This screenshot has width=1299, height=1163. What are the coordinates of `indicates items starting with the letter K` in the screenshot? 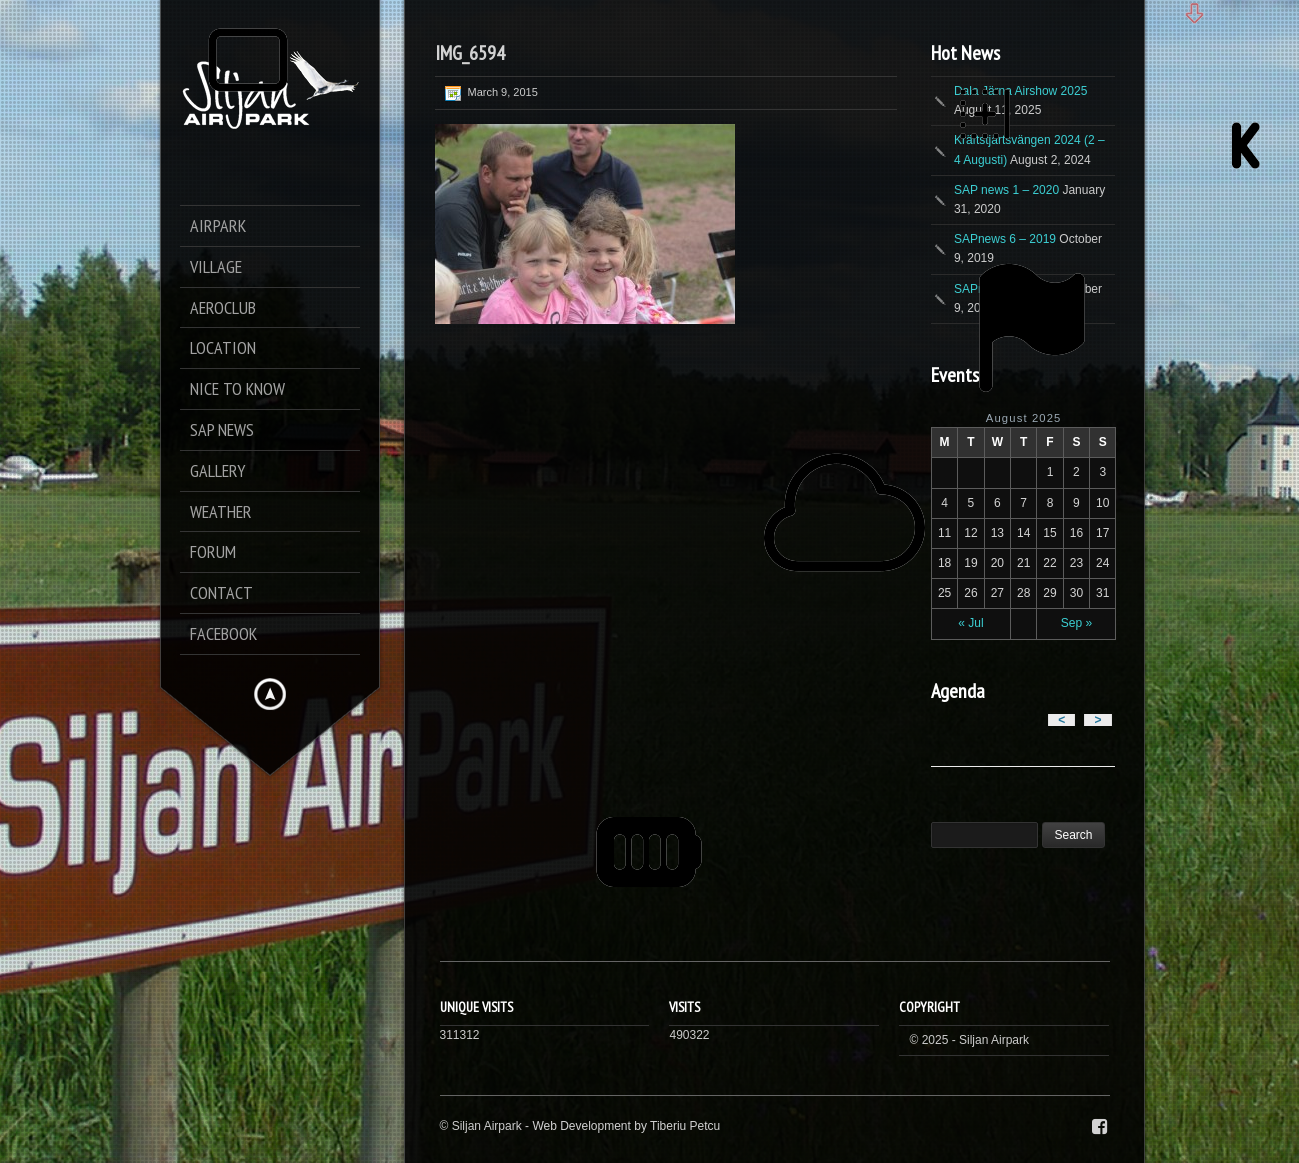 It's located at (1243, 145).